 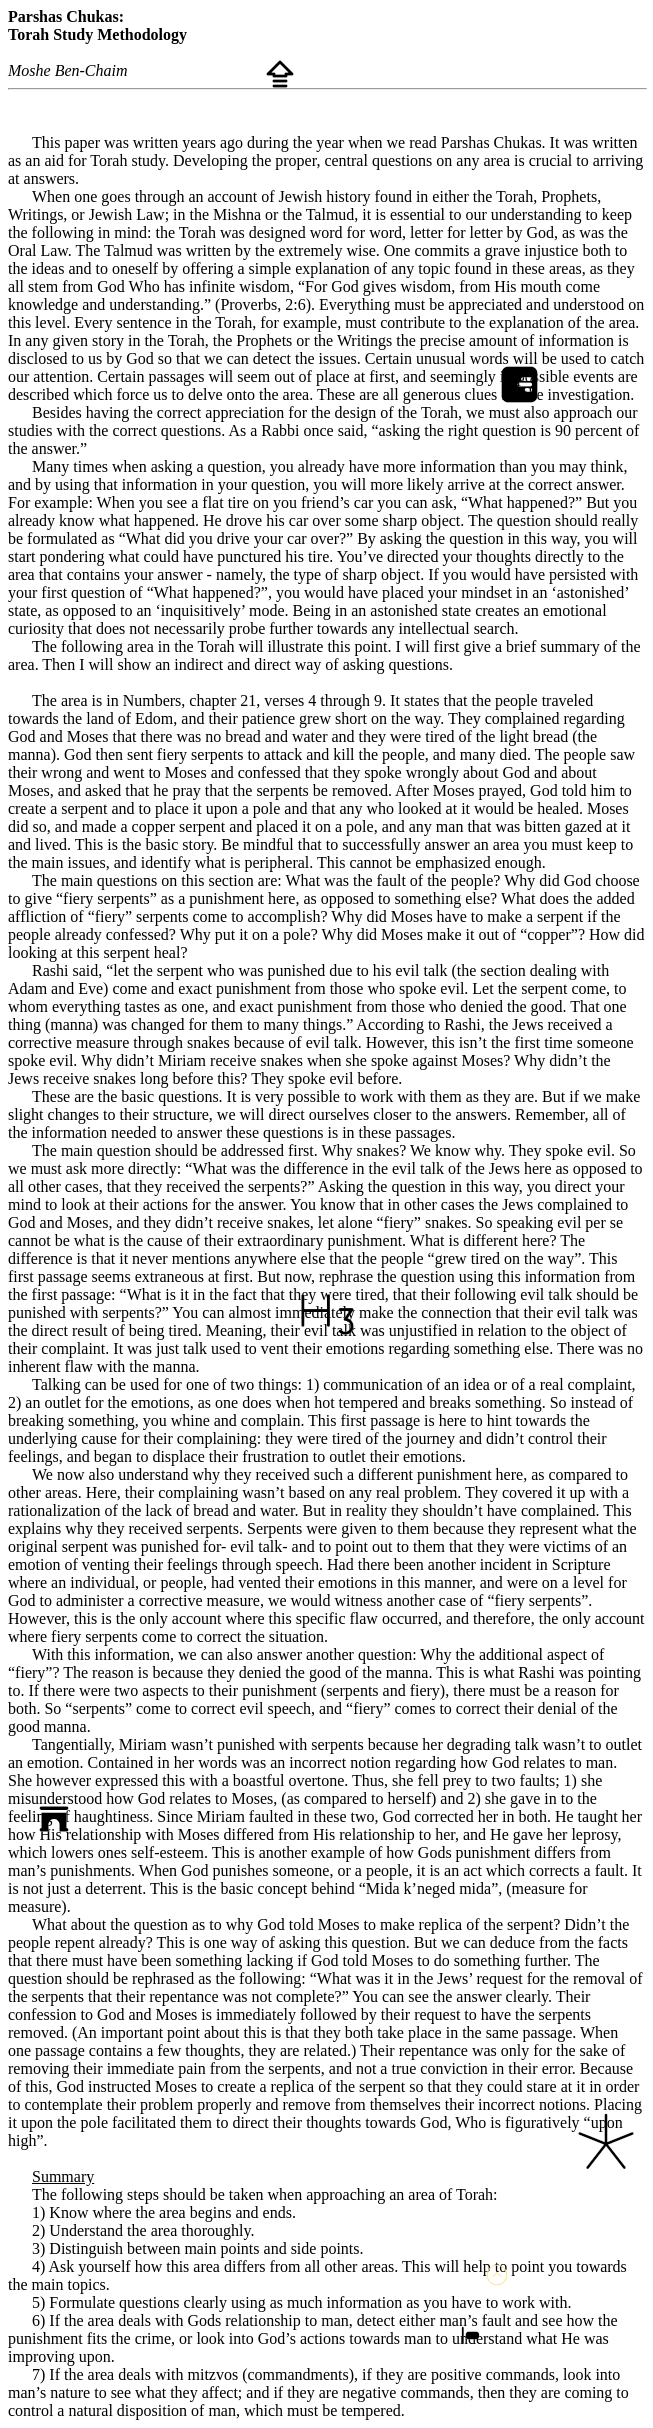 What do you see at coordinates (606, 2144) in the screenshot?
I see `indicates a required field in a form` at bounding box center [606, 2144].